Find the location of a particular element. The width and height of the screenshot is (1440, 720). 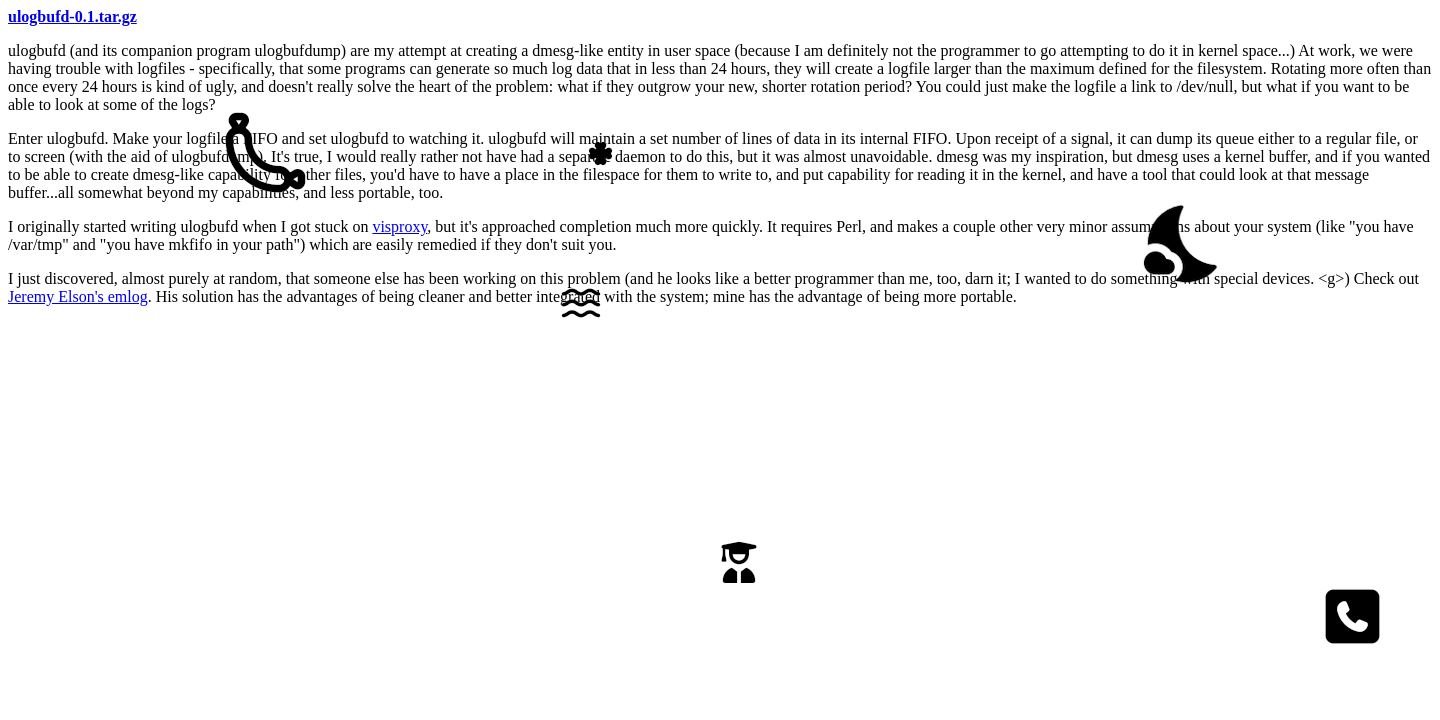

food category or cuisine filter is located at coordinates (263, 154).